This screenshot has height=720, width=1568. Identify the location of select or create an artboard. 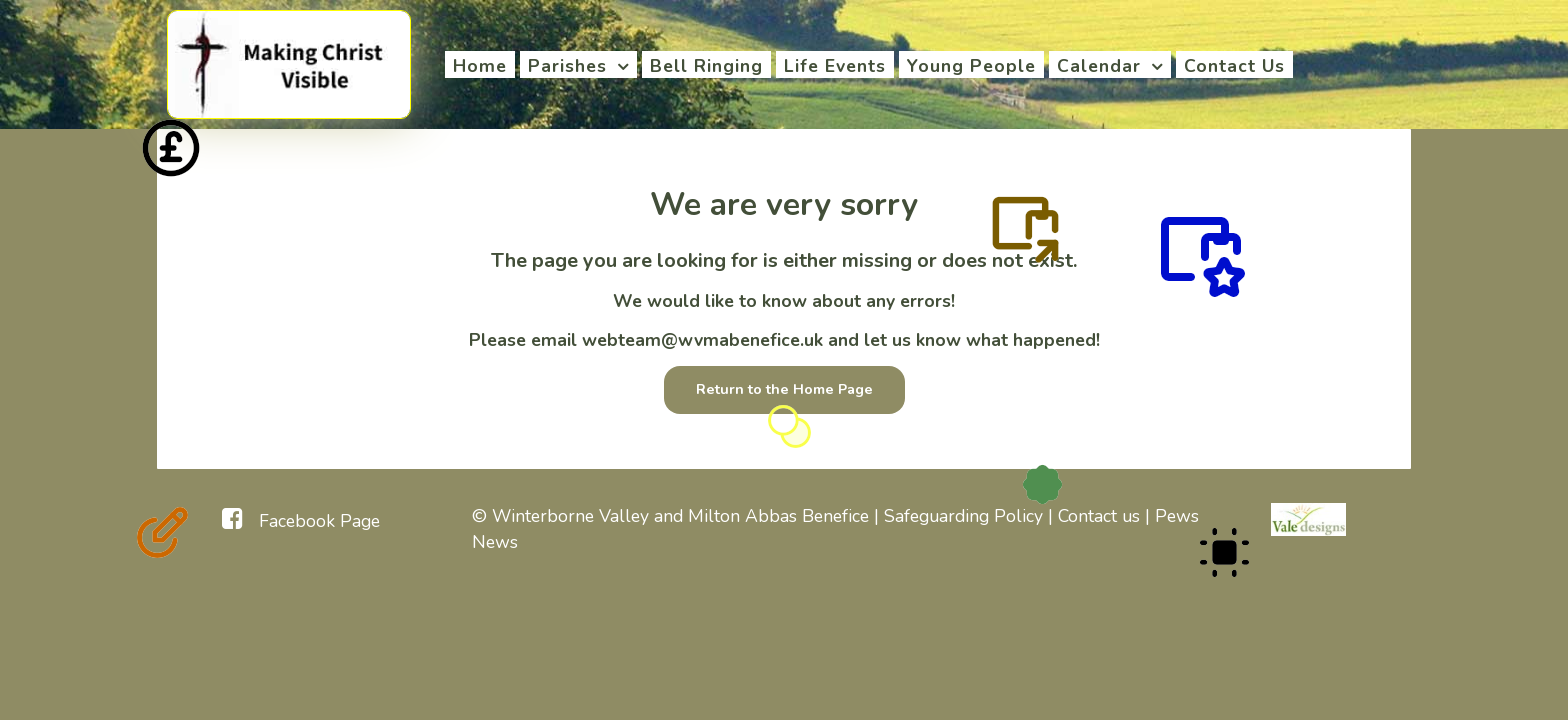
(1224, 552).